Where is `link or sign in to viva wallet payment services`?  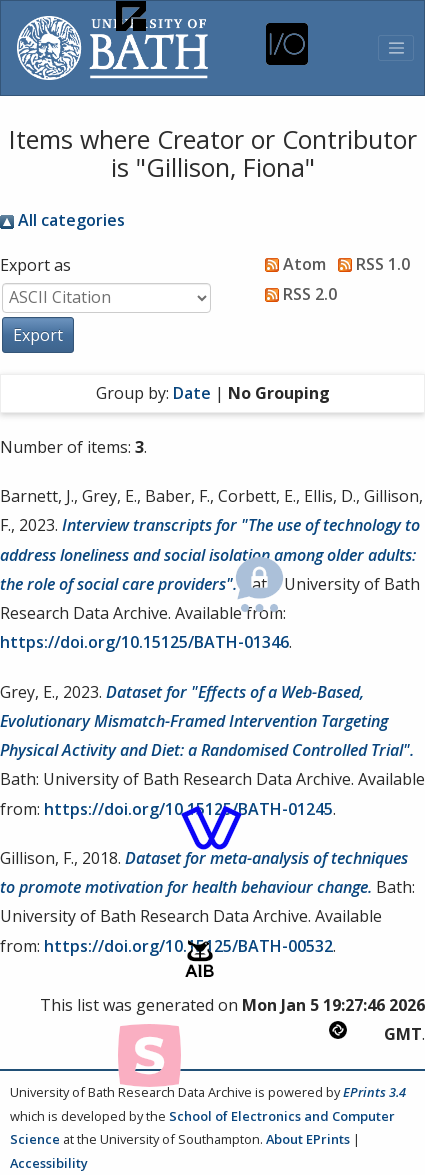
link or sign in to viva wallet payment services is located at coordinates (211, 827).